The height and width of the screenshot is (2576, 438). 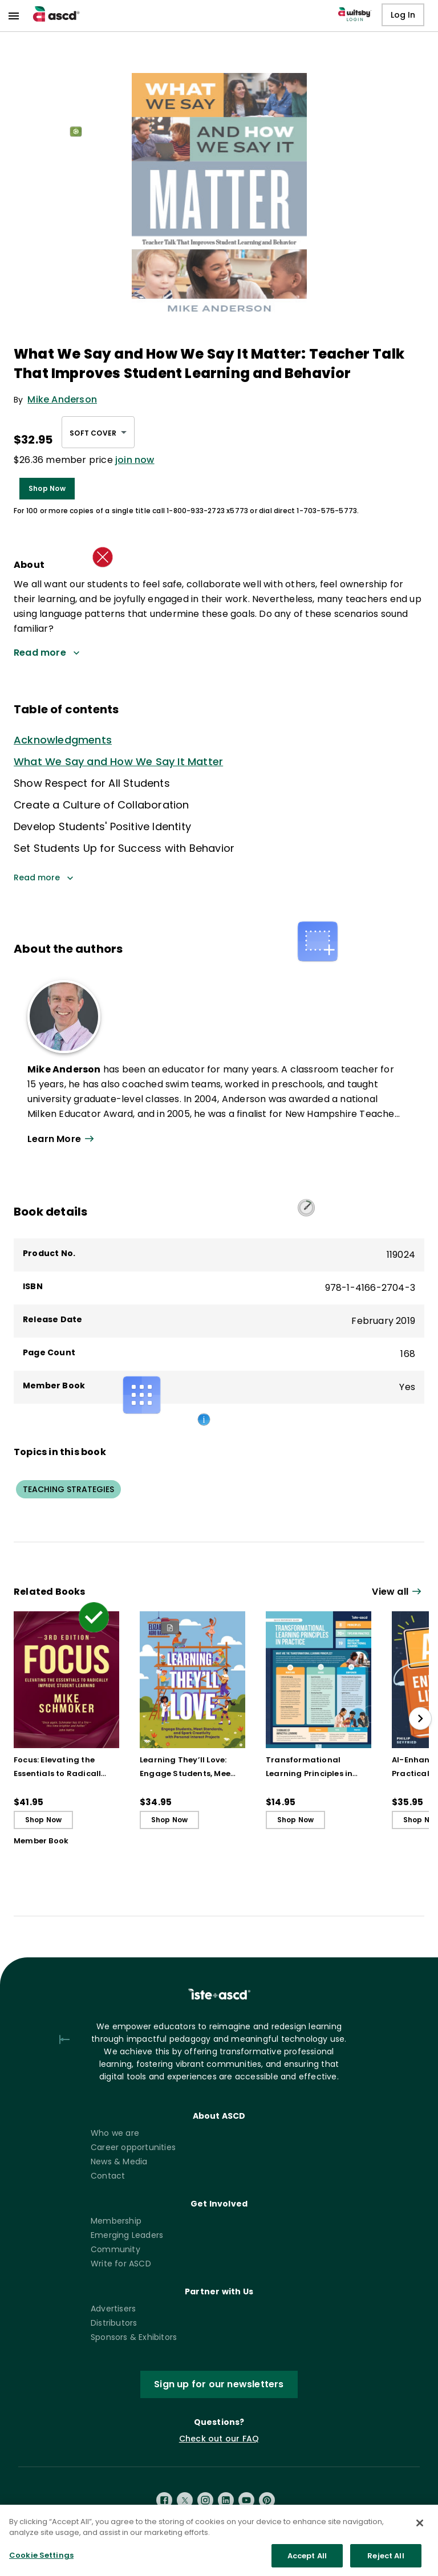 What do you see at coordinates (76, 131) in the screenshot?
I see `navigate to desktop folder` at bounding box center [76, 131].